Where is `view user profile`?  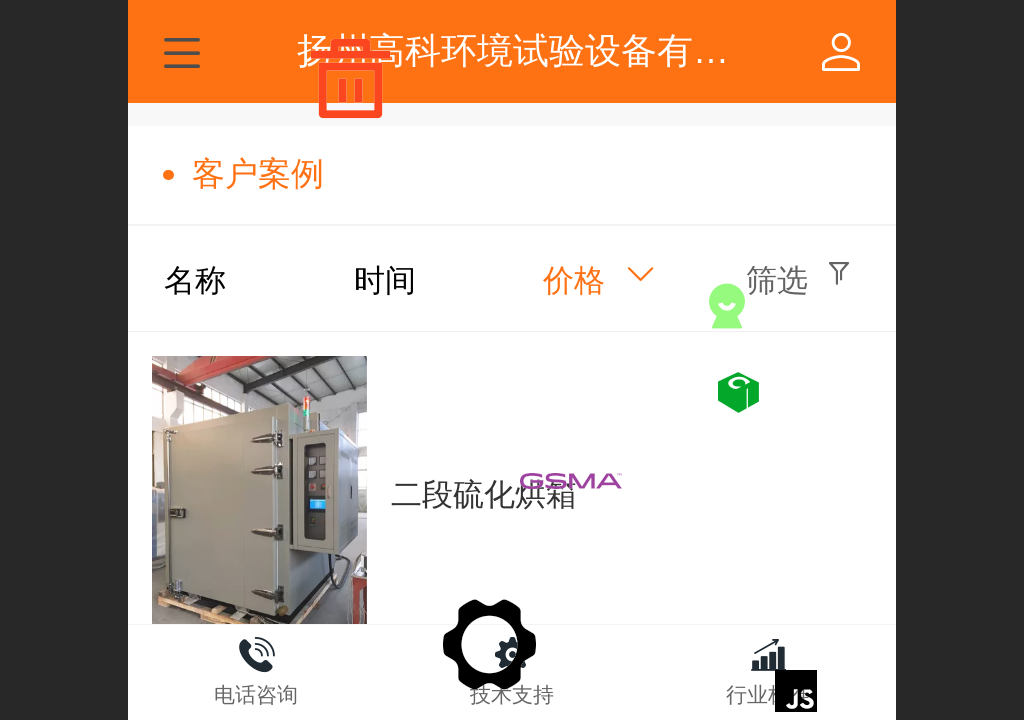
view user profile is located at coordinates (727, 306).